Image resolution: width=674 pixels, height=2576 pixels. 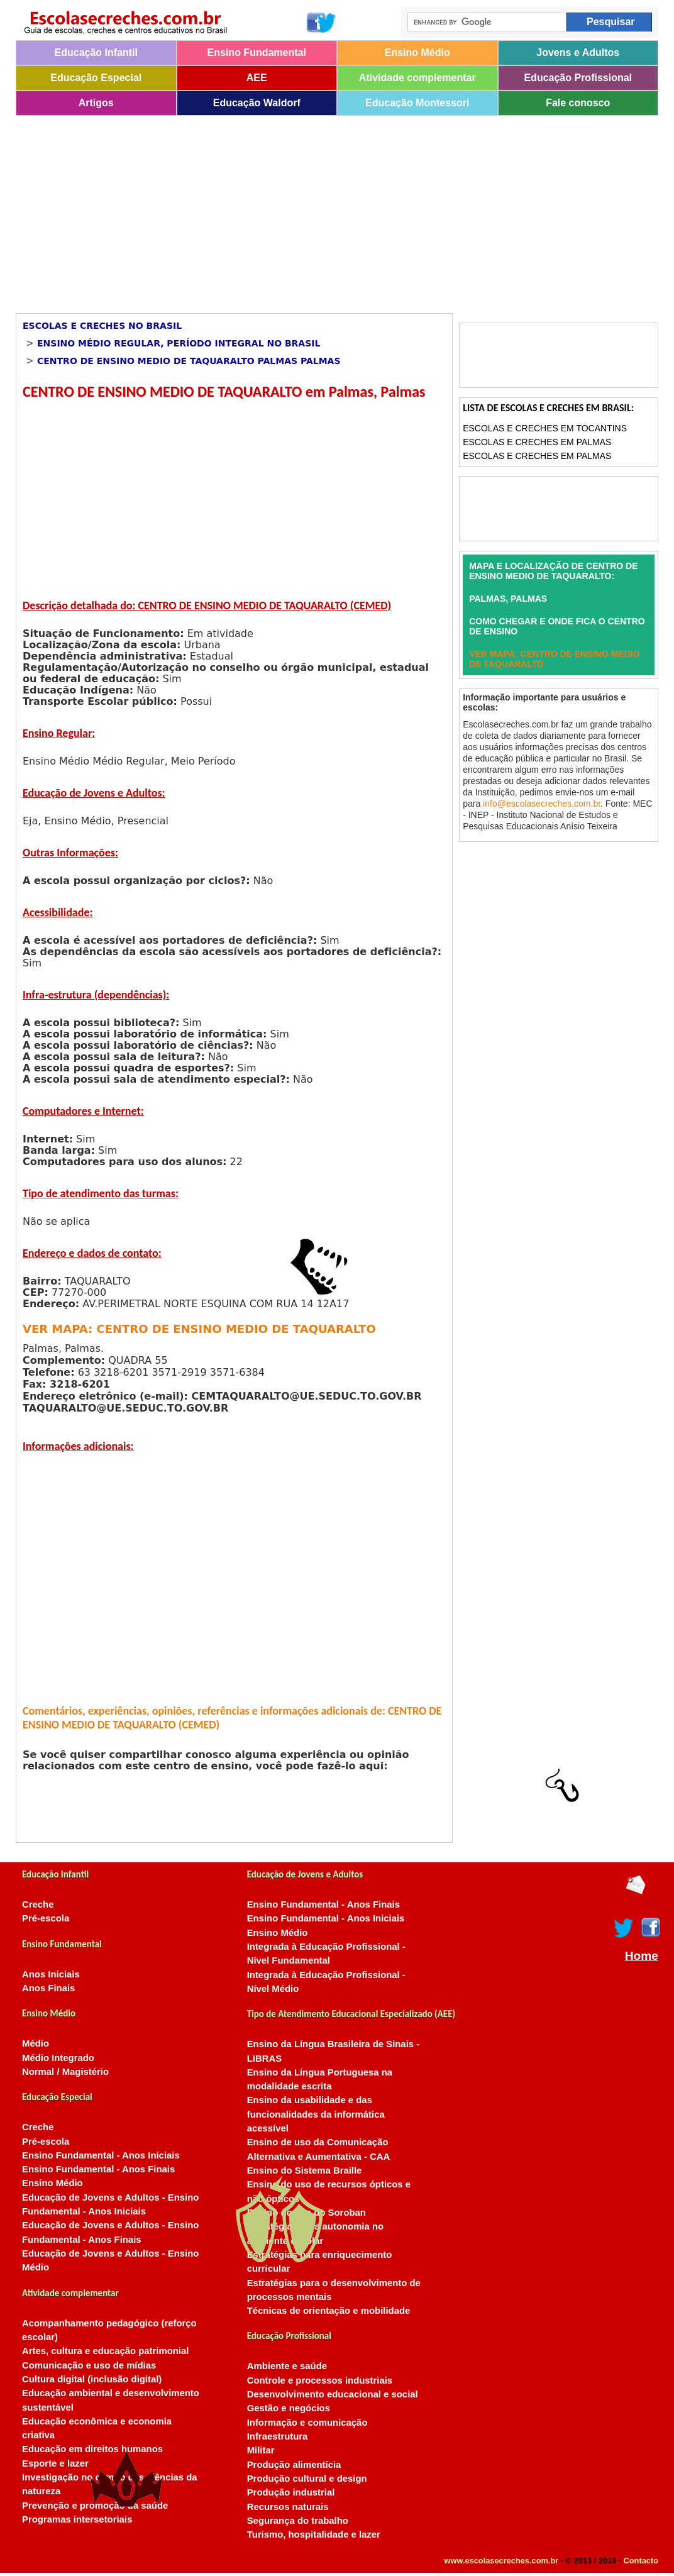 I want to click on indicates a conflict or clash between protected elements, so click(x=279, y=2219).